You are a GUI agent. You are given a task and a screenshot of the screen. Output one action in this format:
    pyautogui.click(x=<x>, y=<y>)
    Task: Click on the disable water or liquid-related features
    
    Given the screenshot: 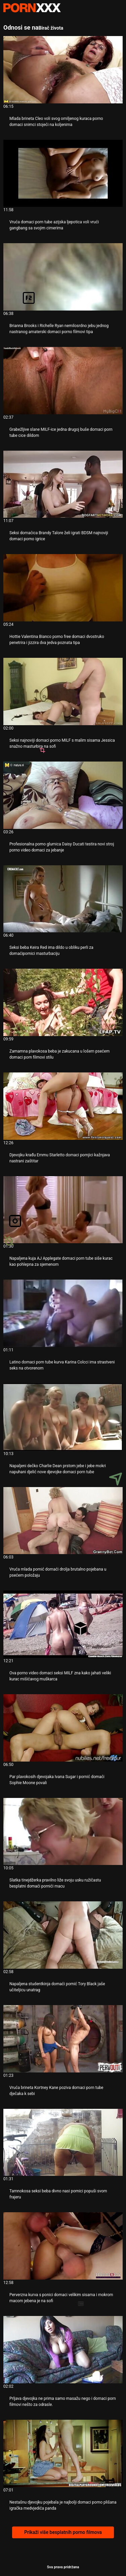 What is the action you would take?
    pyautogui.click(x=9, y=1241)
    